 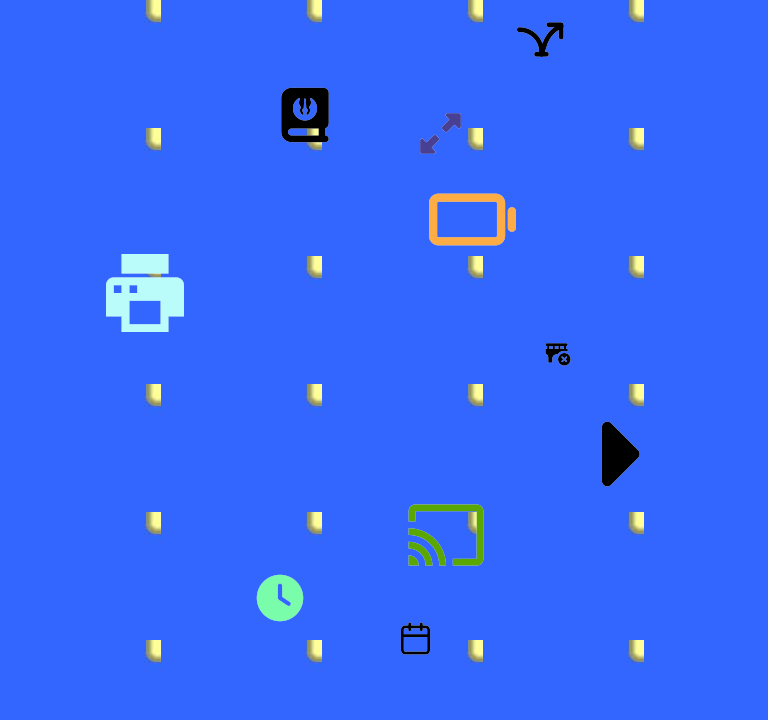 I want to click on indicates a bridge or crossing is closed or unavailable, so click(x=558, y=353).